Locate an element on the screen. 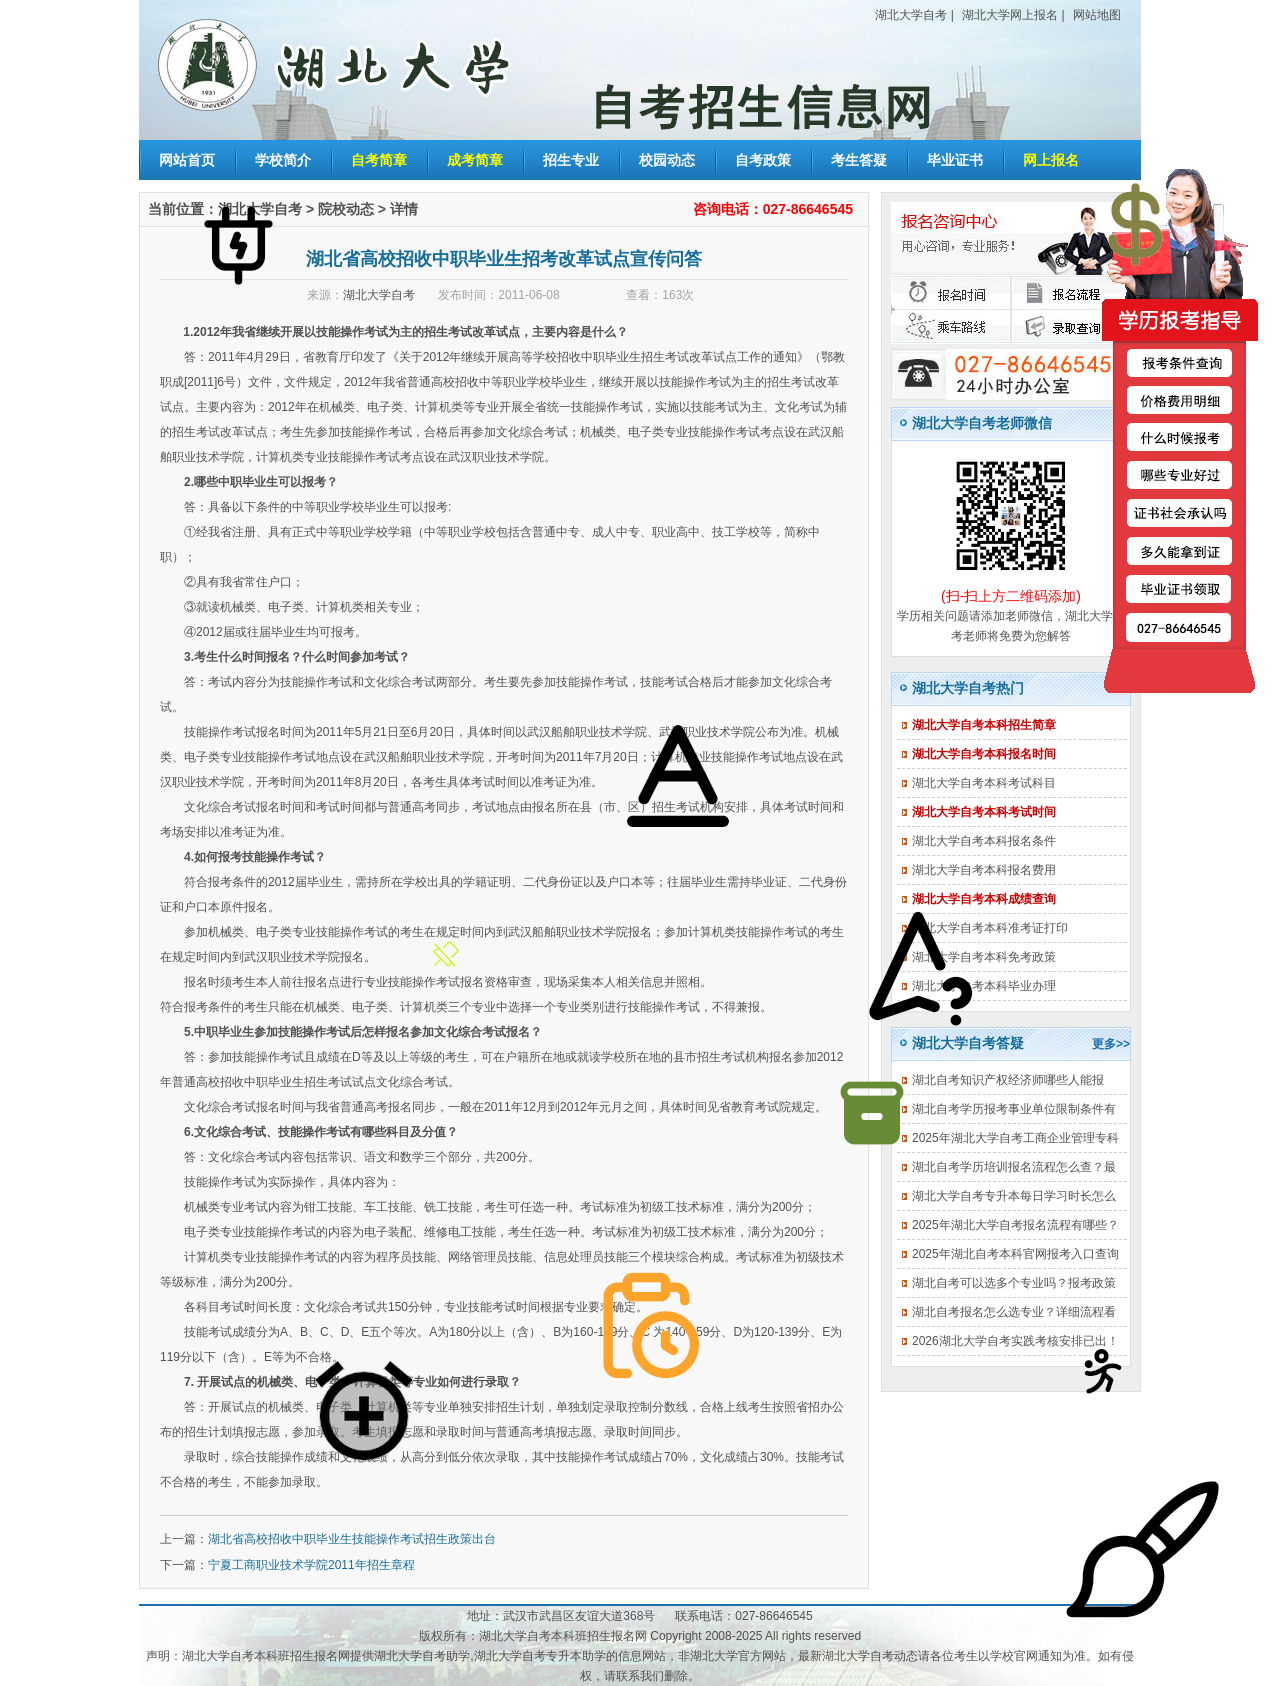  access drawing or painting tools is located at coordinates (1148, 1552).